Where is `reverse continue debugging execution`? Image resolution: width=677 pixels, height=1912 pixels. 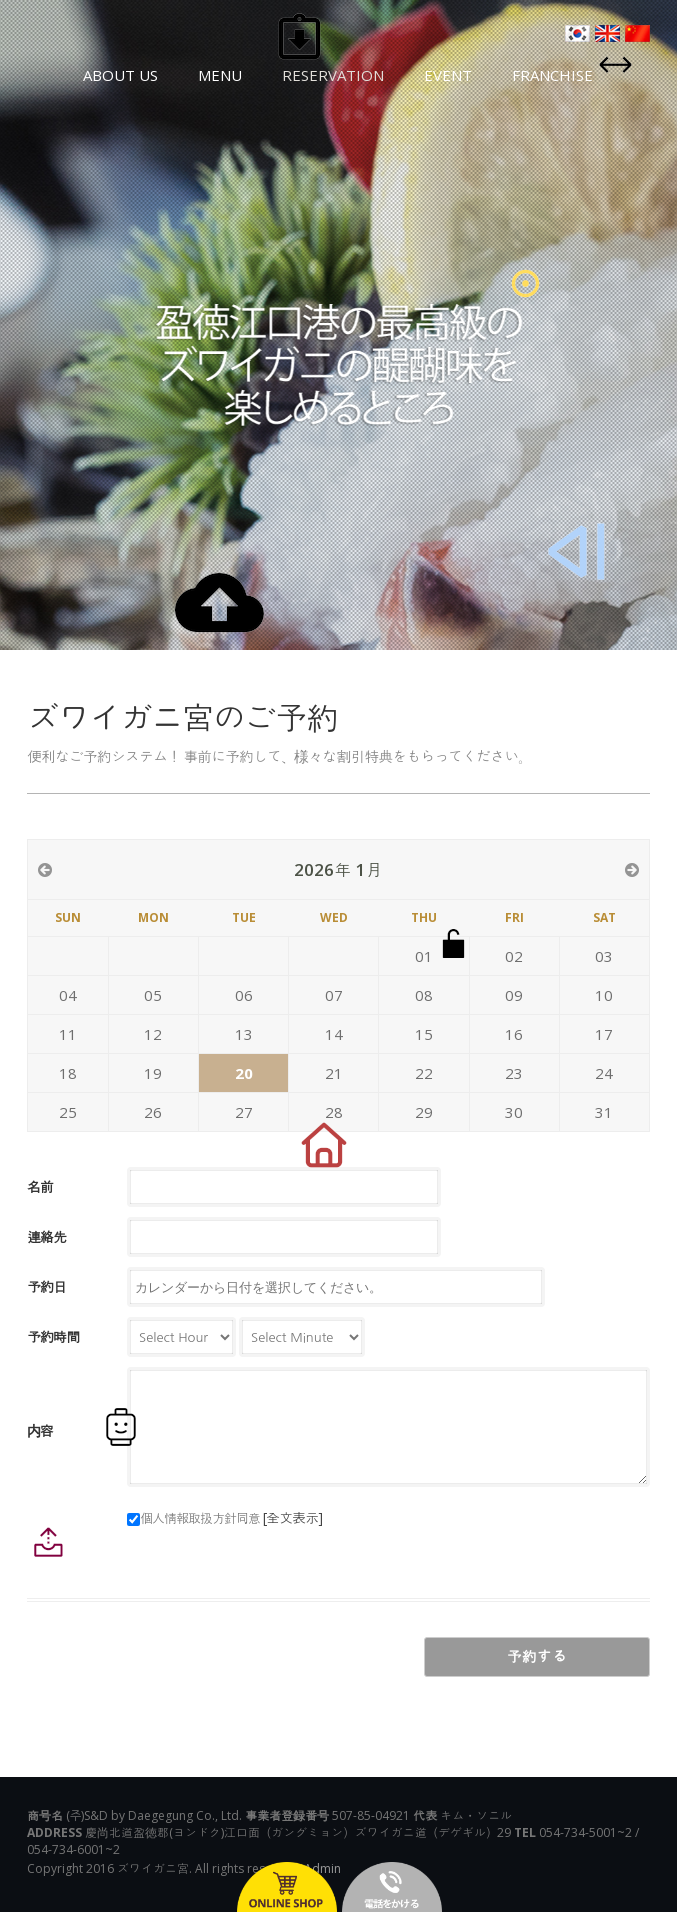 reverse continue debugging execution is located at coordinates (578, 551).